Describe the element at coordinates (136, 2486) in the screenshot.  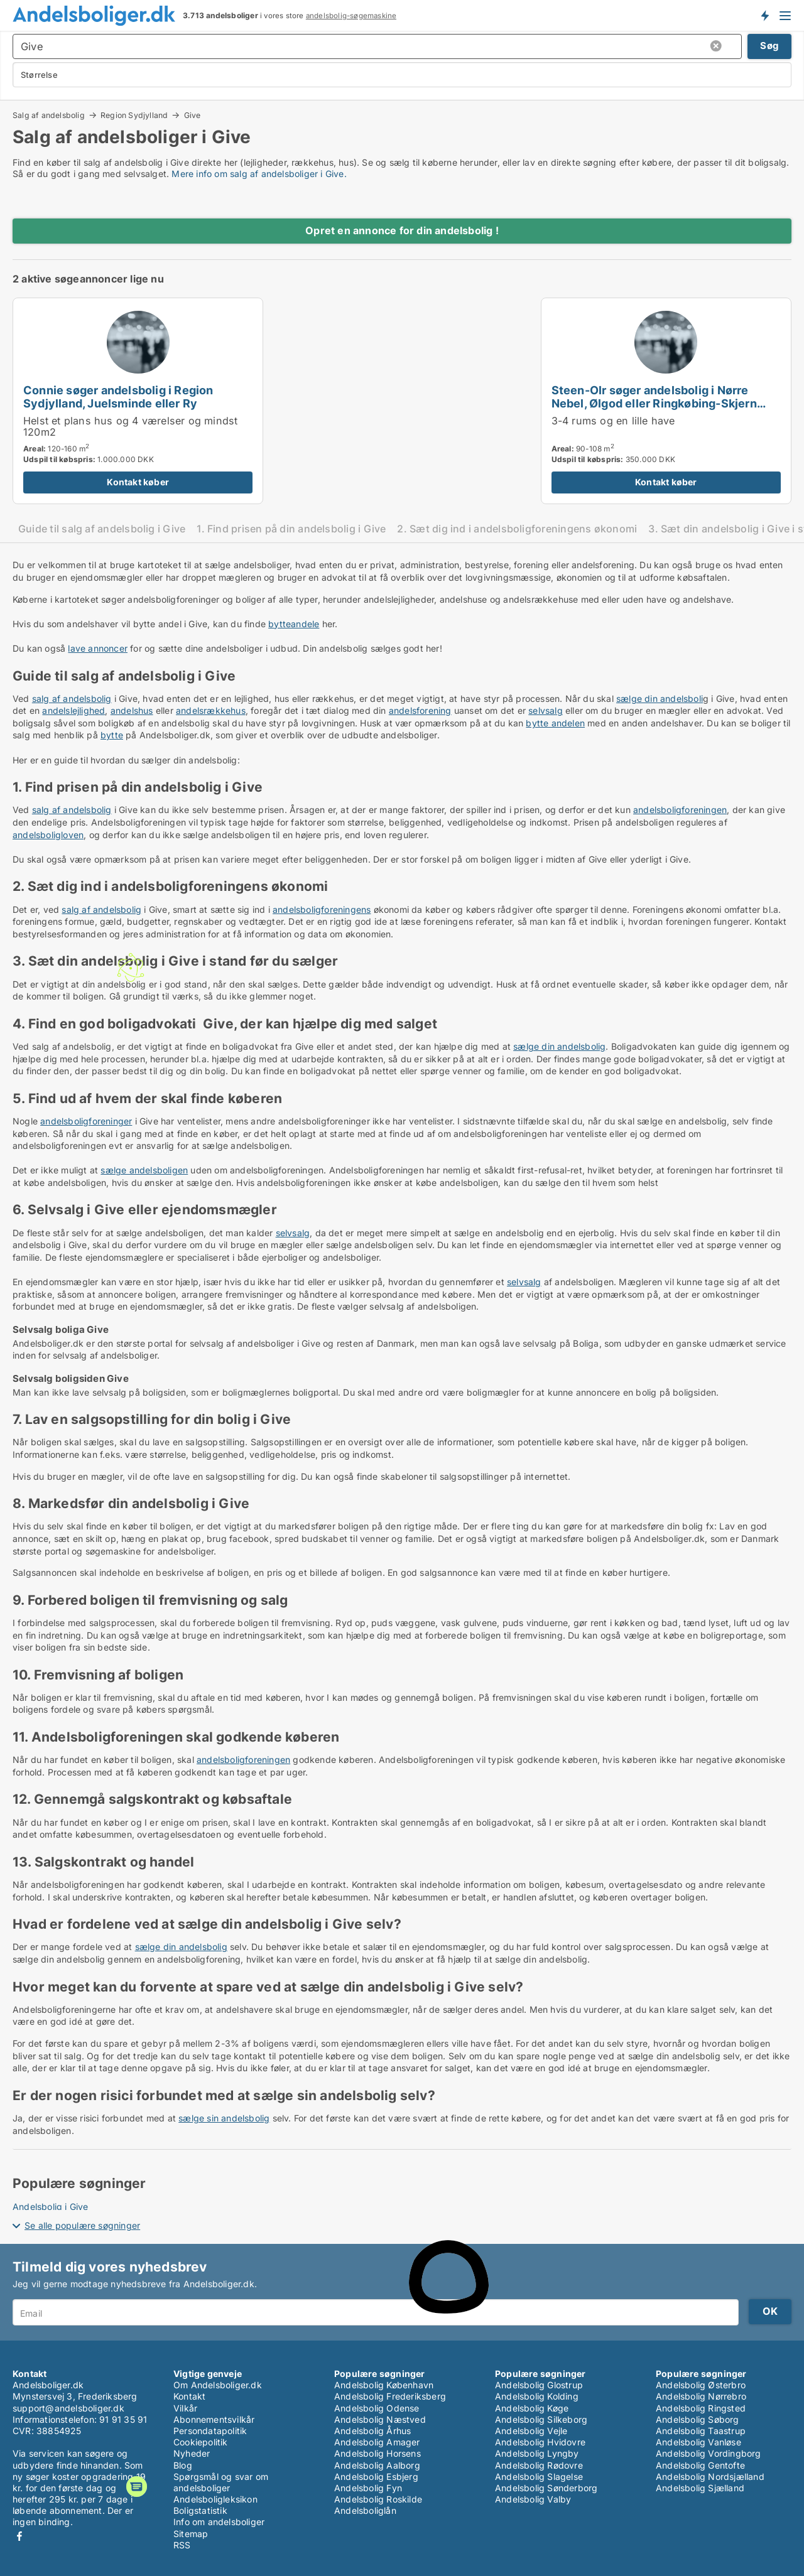
I see `open Google Messages app` at that location.